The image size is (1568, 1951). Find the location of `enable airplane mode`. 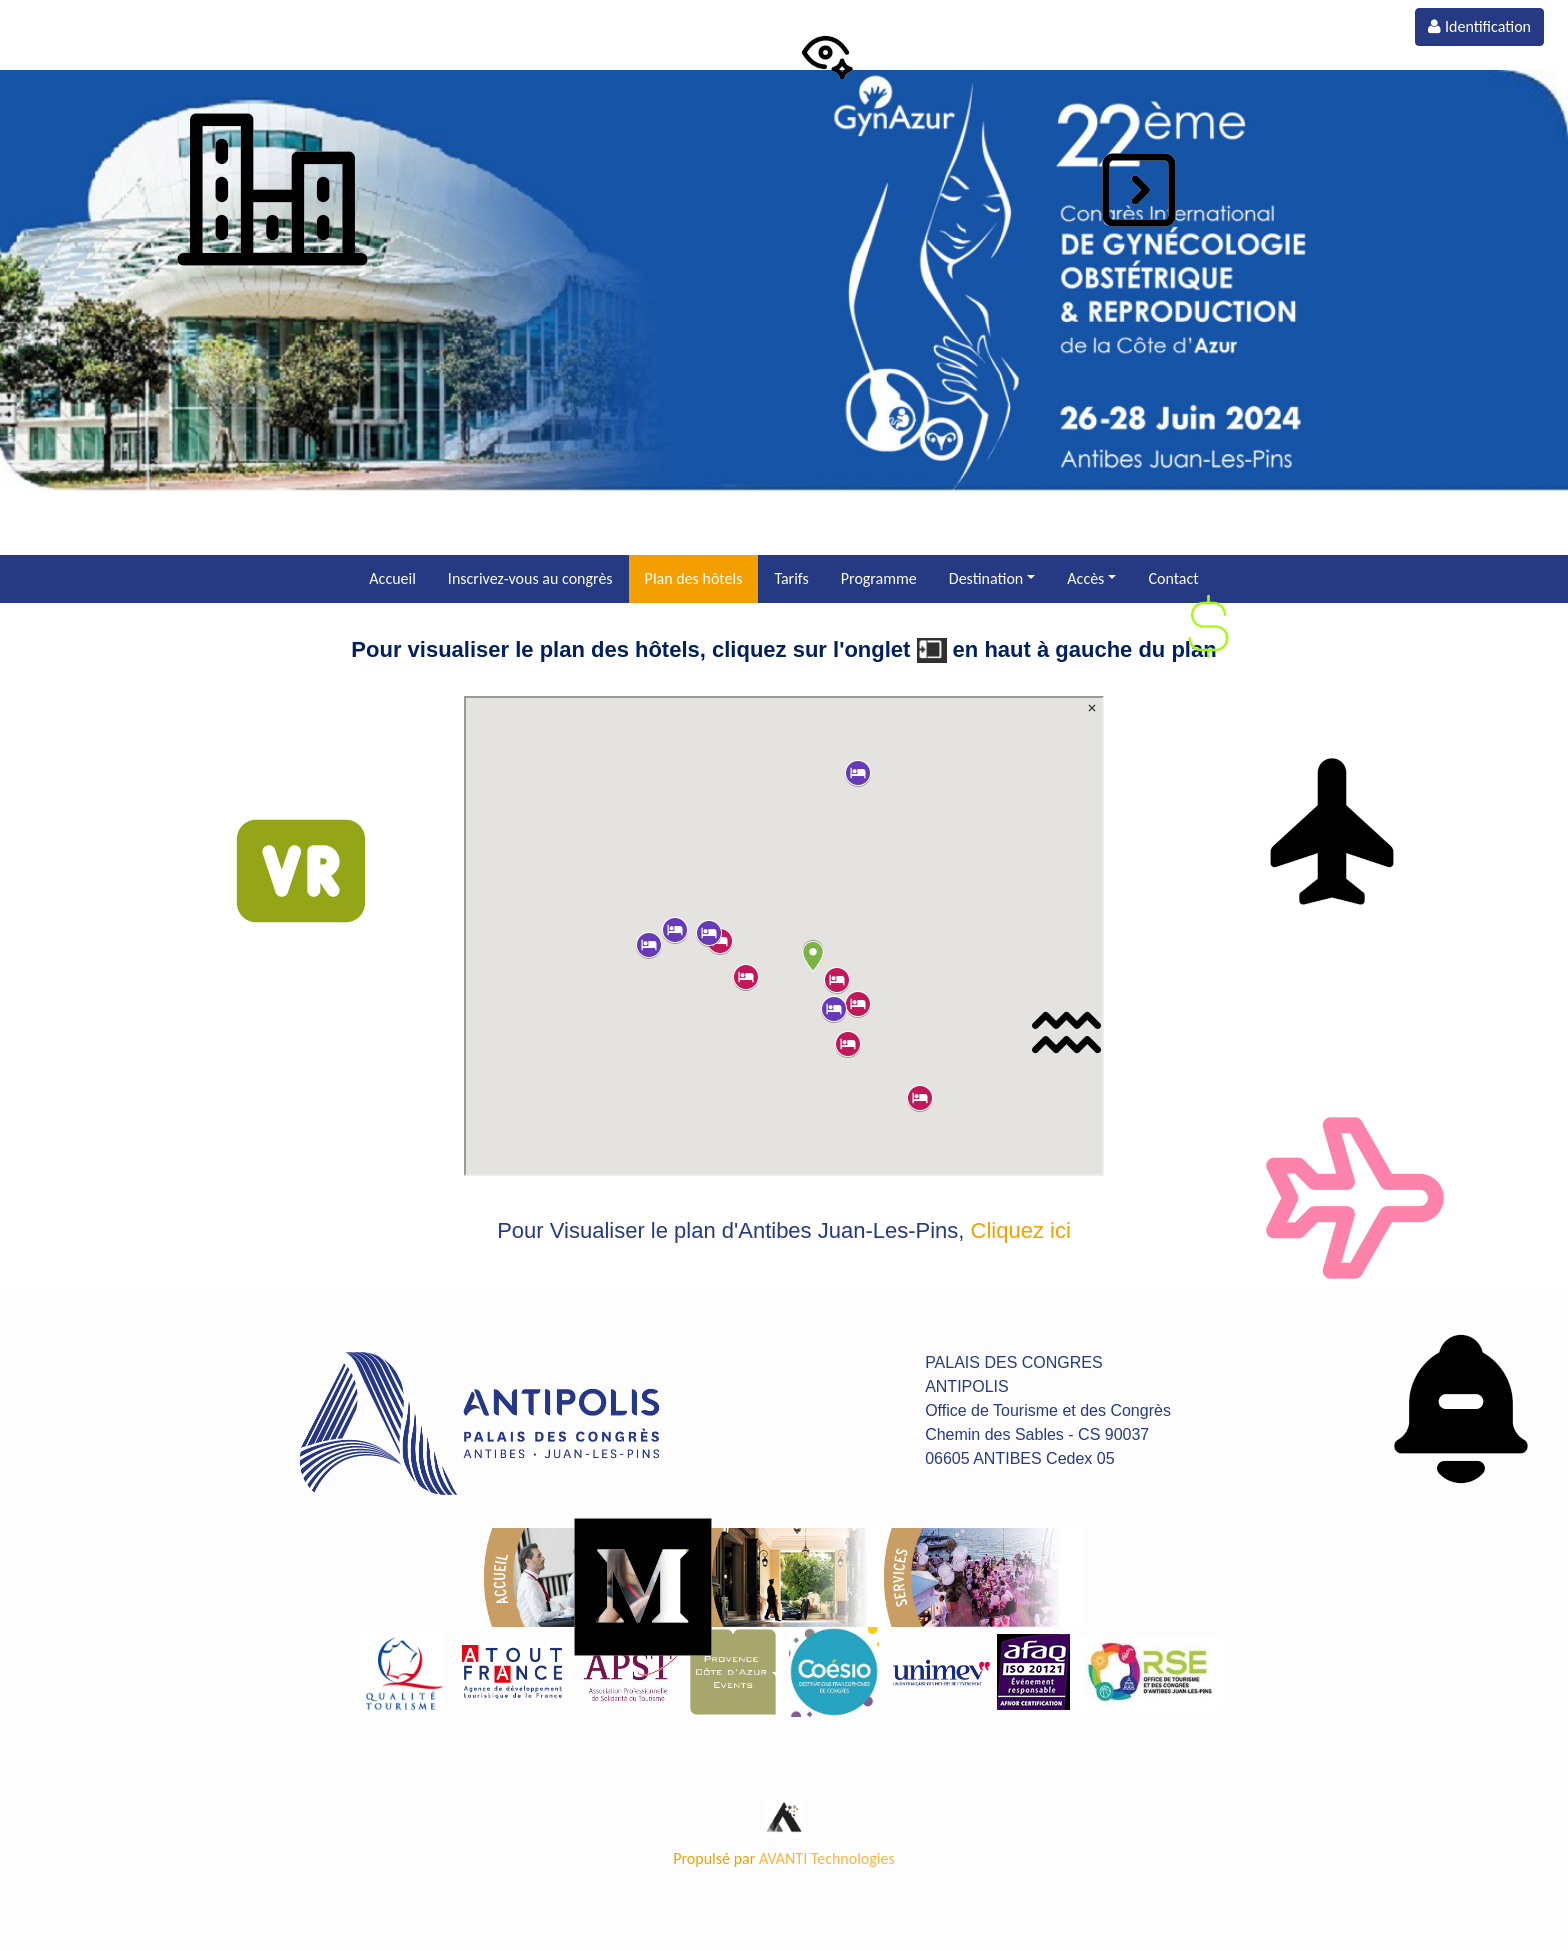

enable airplane mode is located at coordinates (1355, 1198).